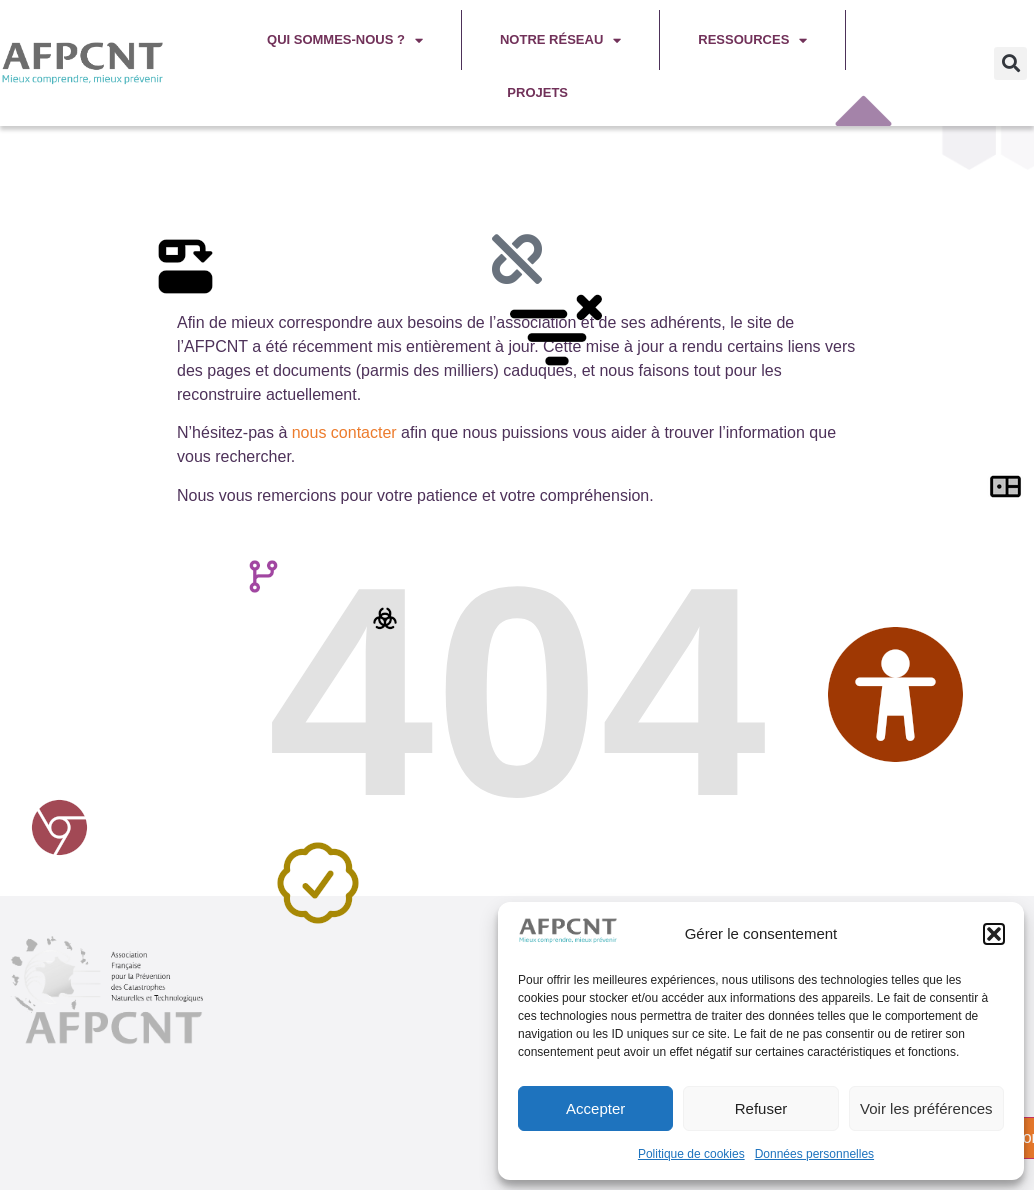 This screenshot has width=1034, height=1190. Describe the element at coordinates (1005, 486) in the screenshot. I see `view bento box or meal options` at that location.